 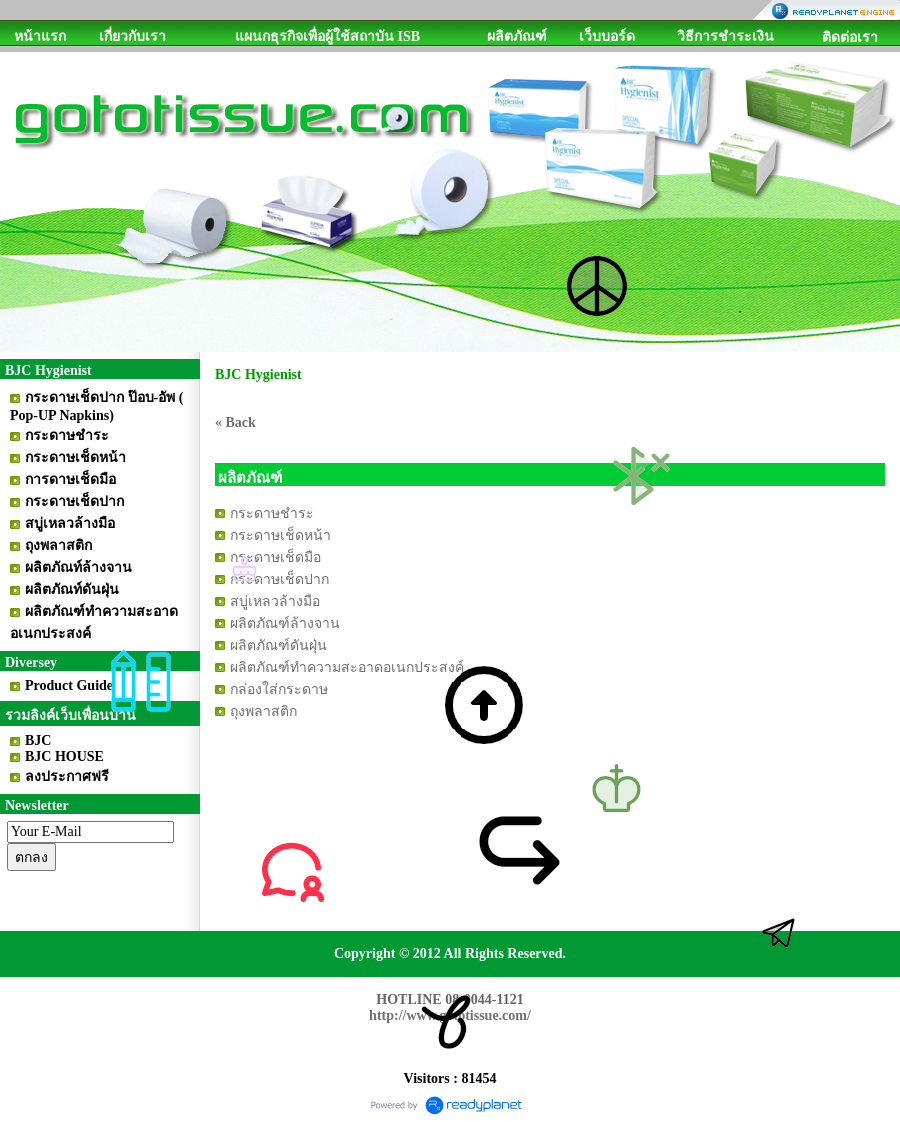 I want to click on open the Bunpo Japanese learning app, so click(x=446, y=1022).